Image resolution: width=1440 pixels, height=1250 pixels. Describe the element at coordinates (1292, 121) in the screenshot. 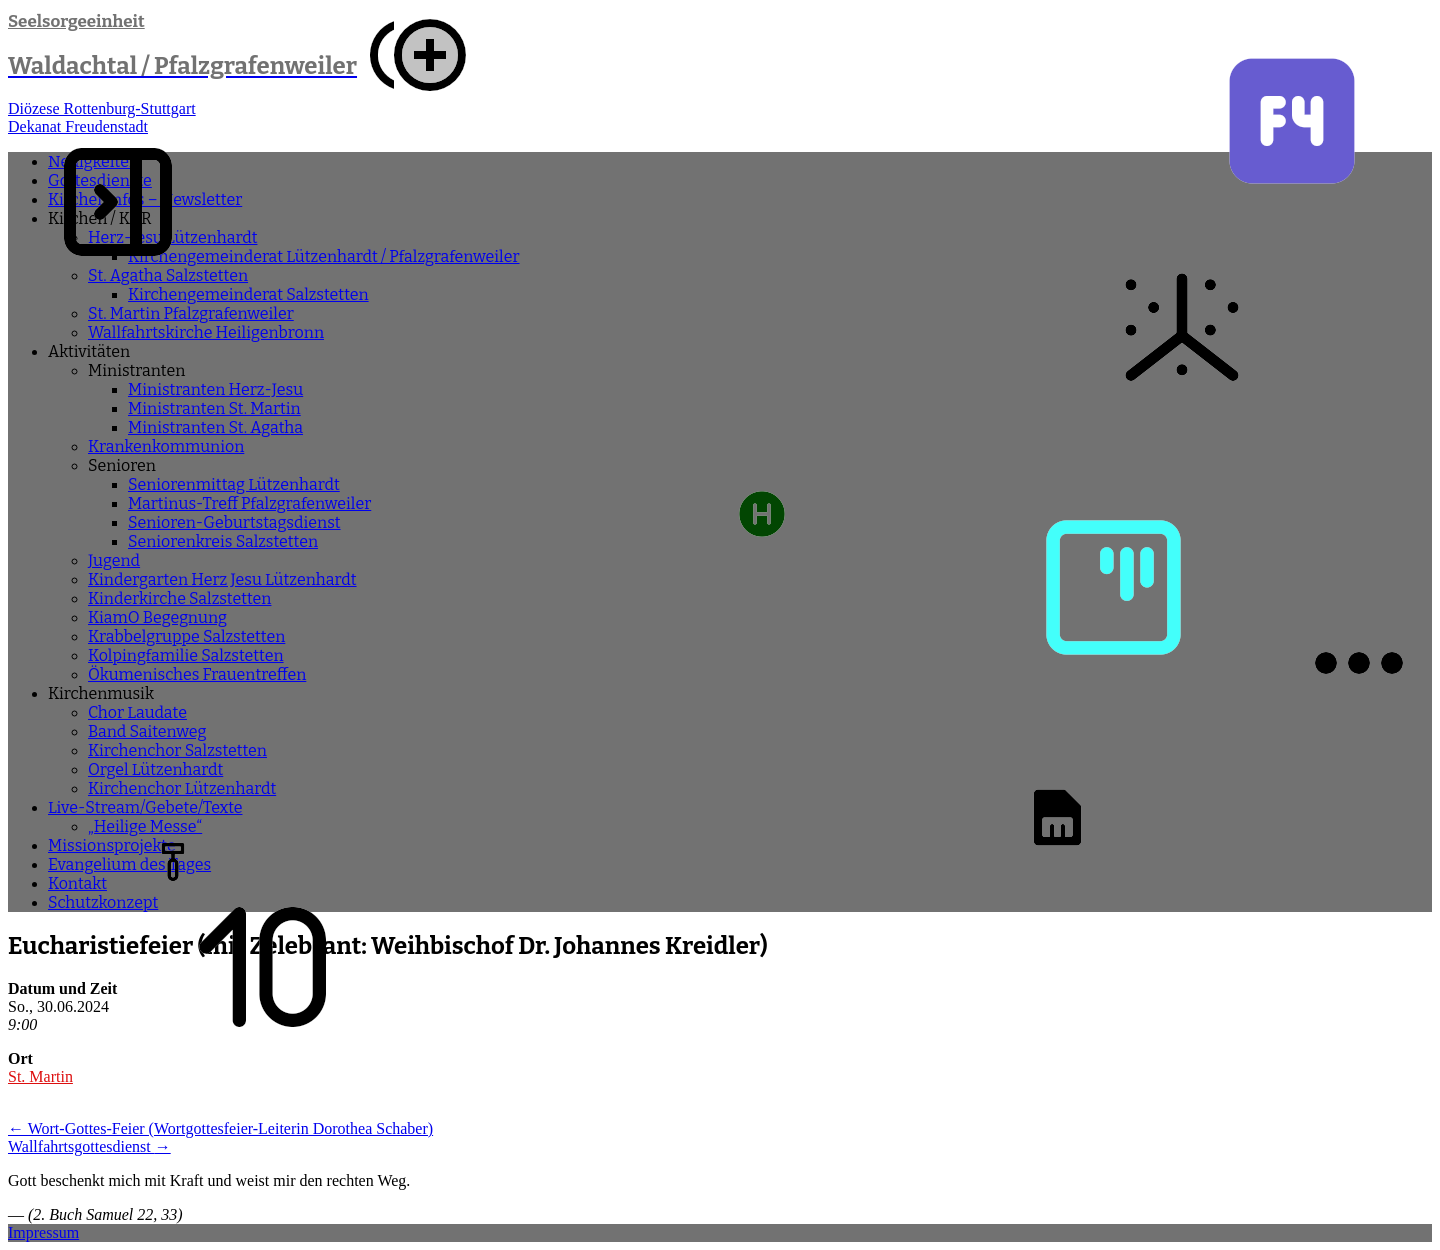

I see `keyboard shortcut indicator for F4 function key` at that location.